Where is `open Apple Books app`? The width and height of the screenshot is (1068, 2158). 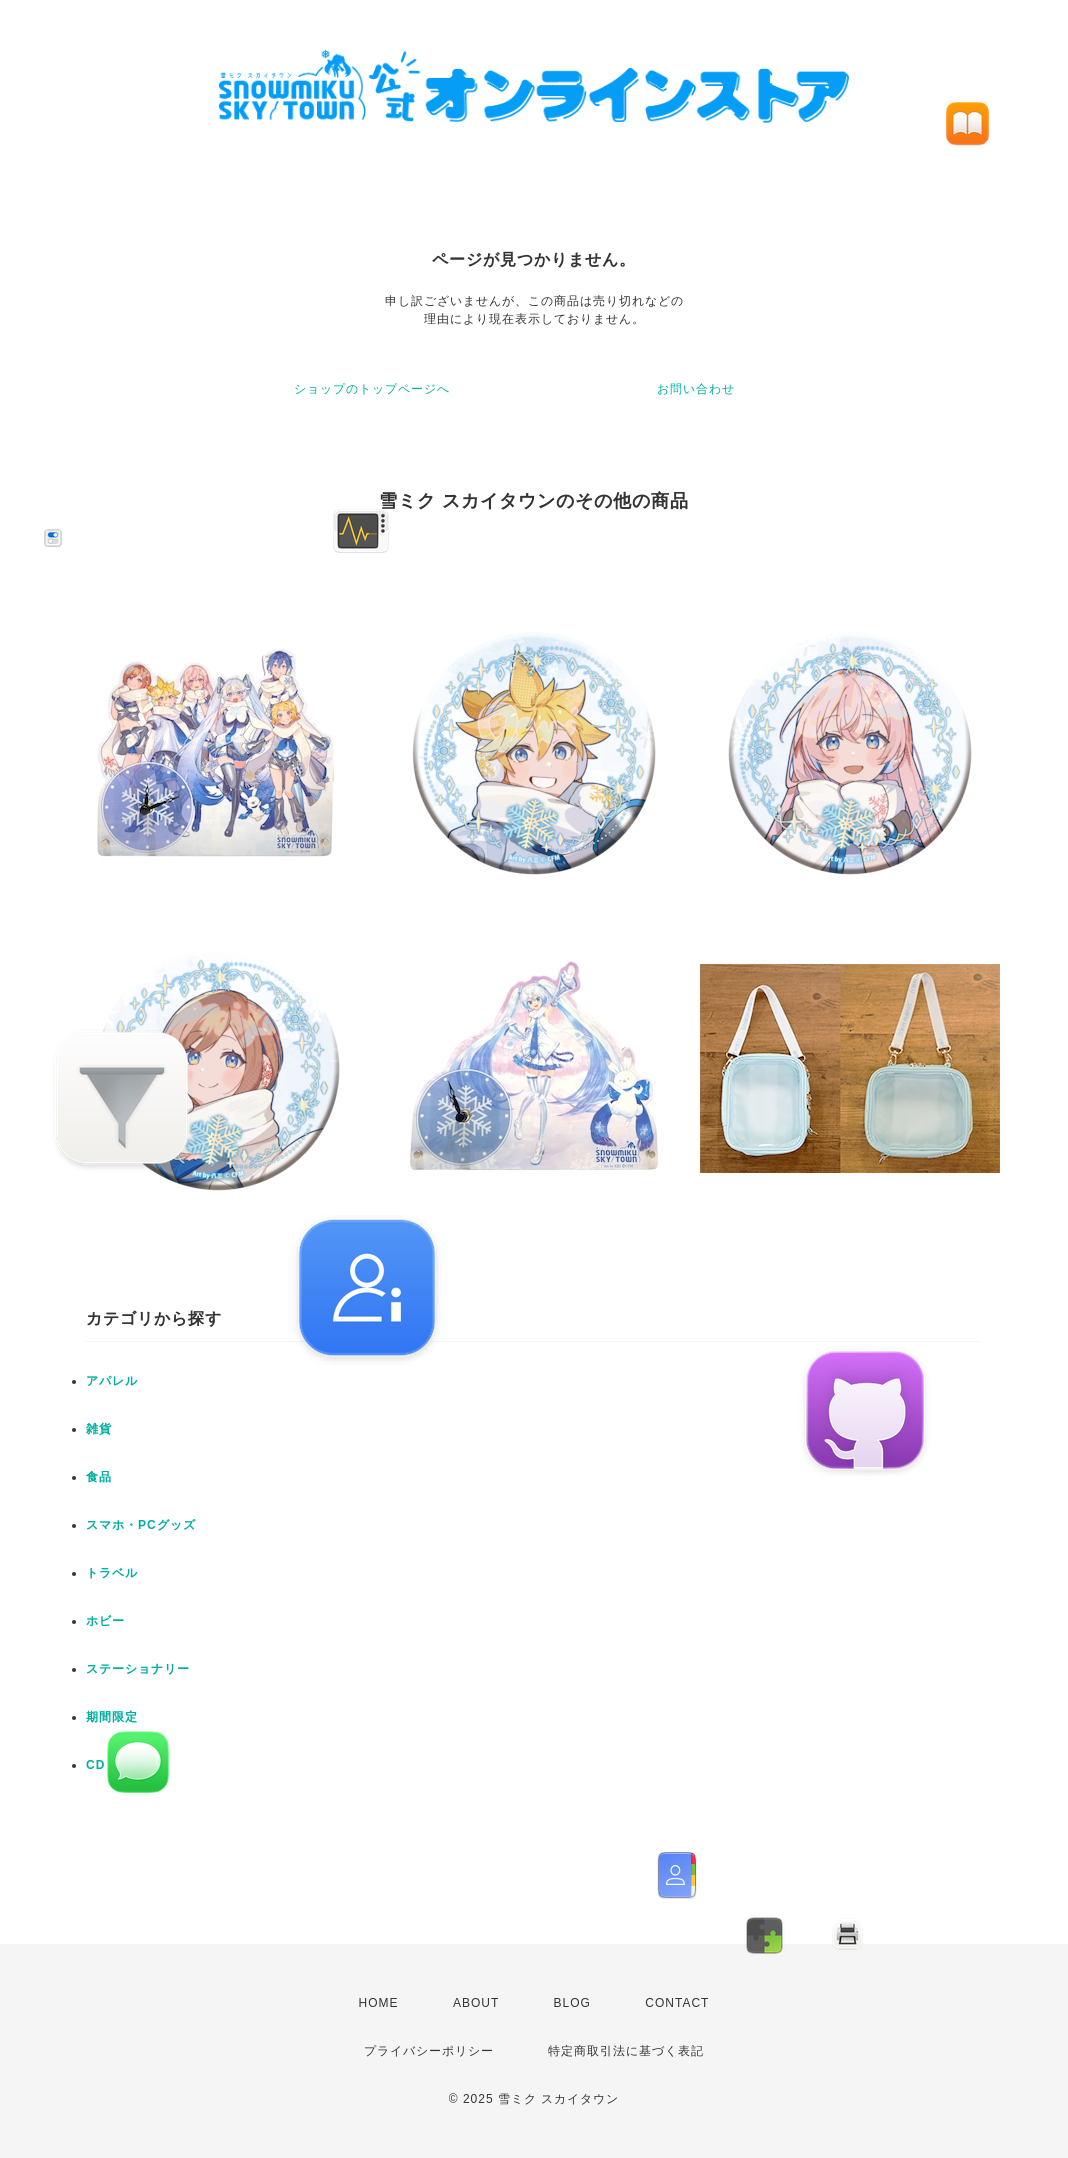 open Apple Books app is located at coordinates (967, 123).